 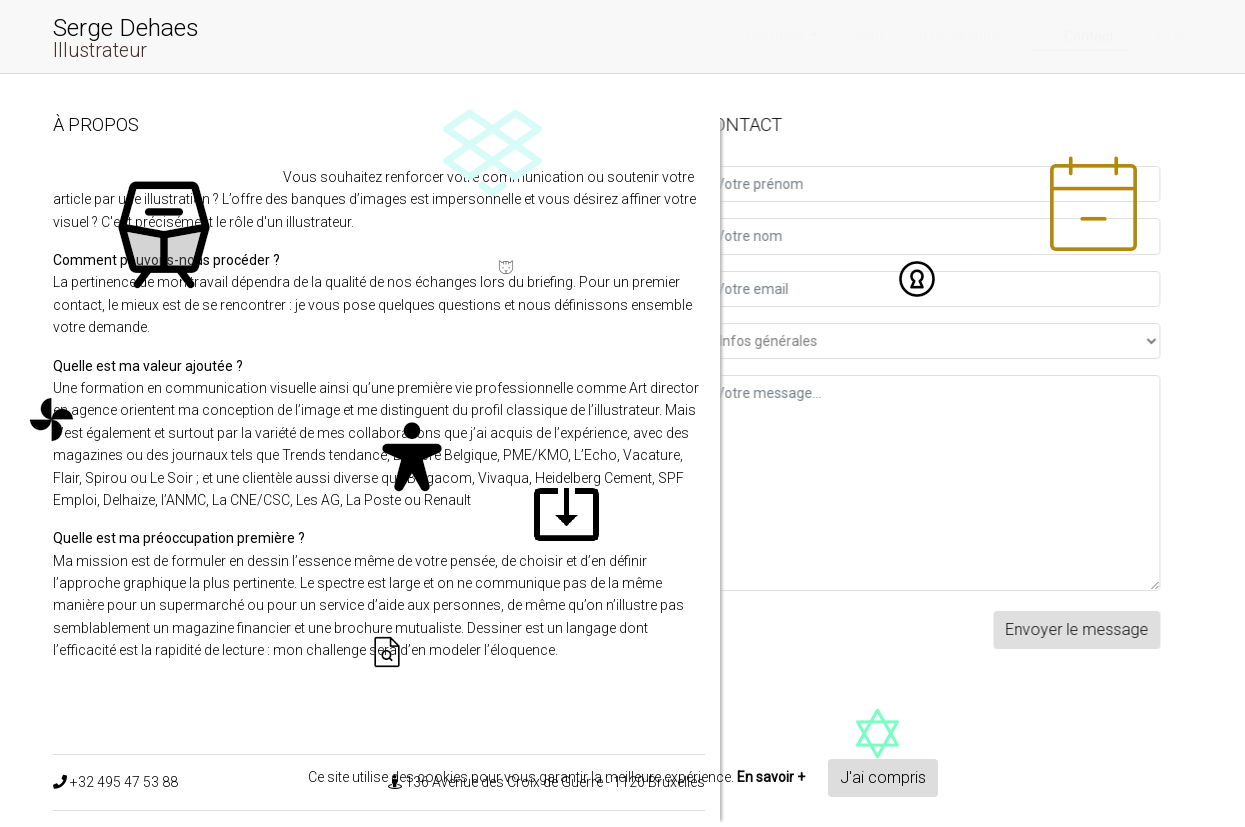 What do you see at coordinates (877, 733) in the screenshot?
I see `indicates jewish religious content or services` at bounding box center [877, 733].